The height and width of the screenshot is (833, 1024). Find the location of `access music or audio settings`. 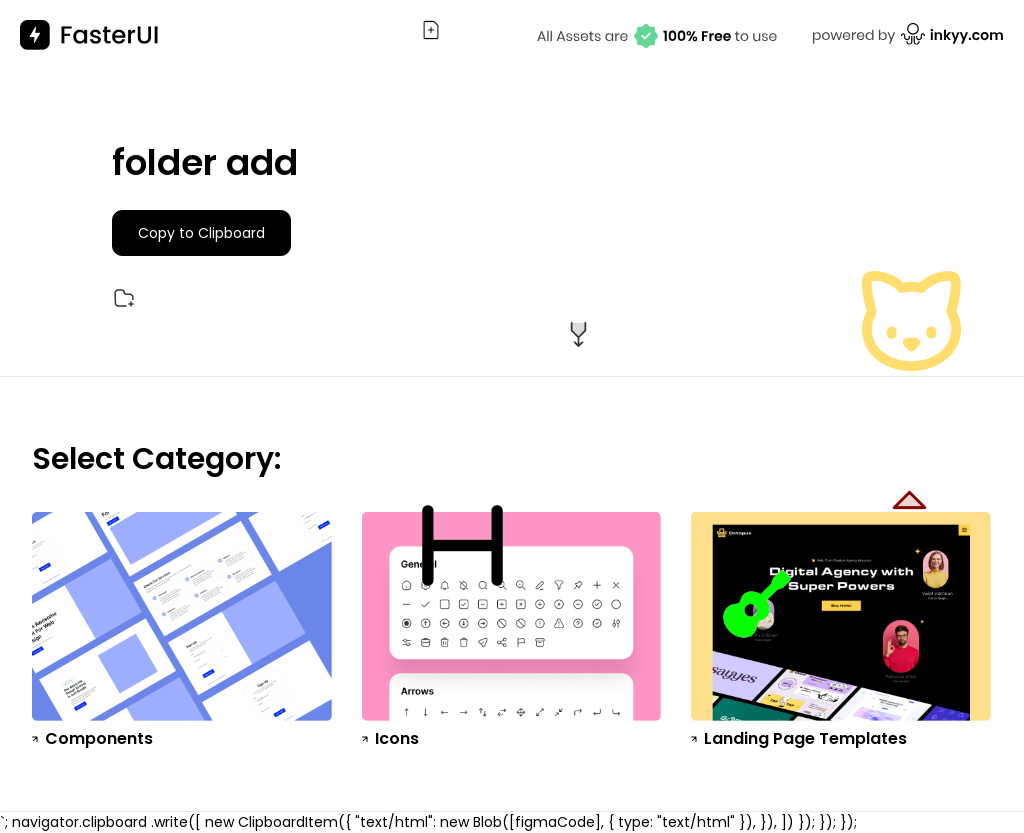

access music or audio settings is located at coordinates (757, 604).